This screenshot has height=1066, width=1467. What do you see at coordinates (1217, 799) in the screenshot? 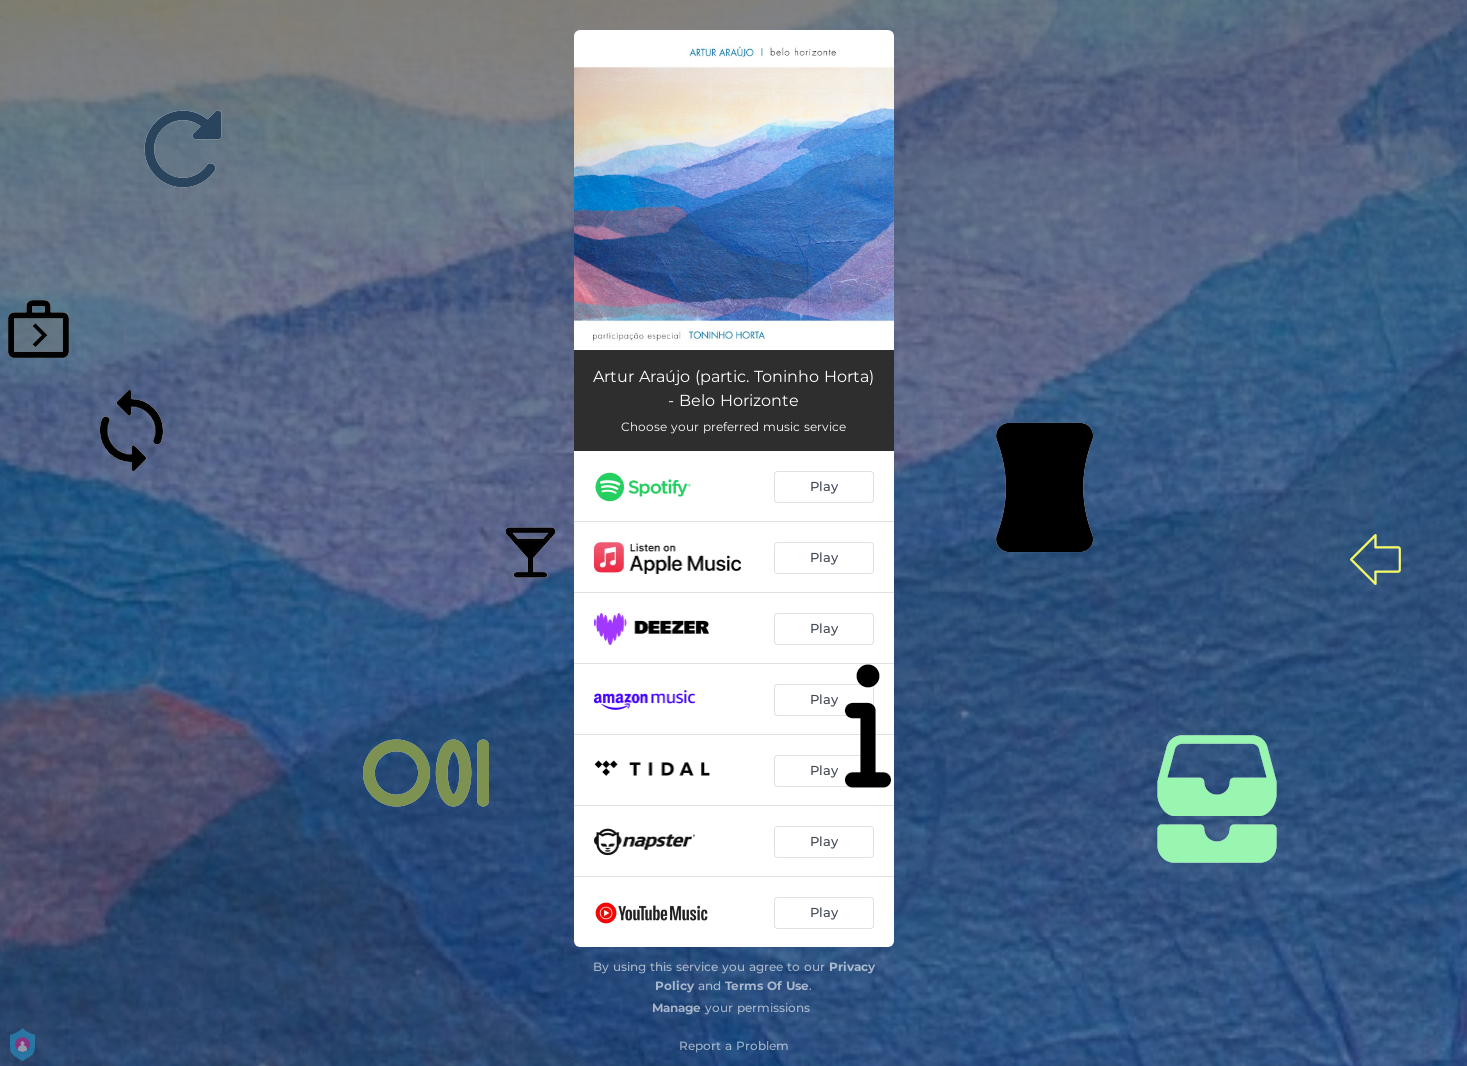
I see `view stacked file trays or inbox` at bounding box center [1217, 799].